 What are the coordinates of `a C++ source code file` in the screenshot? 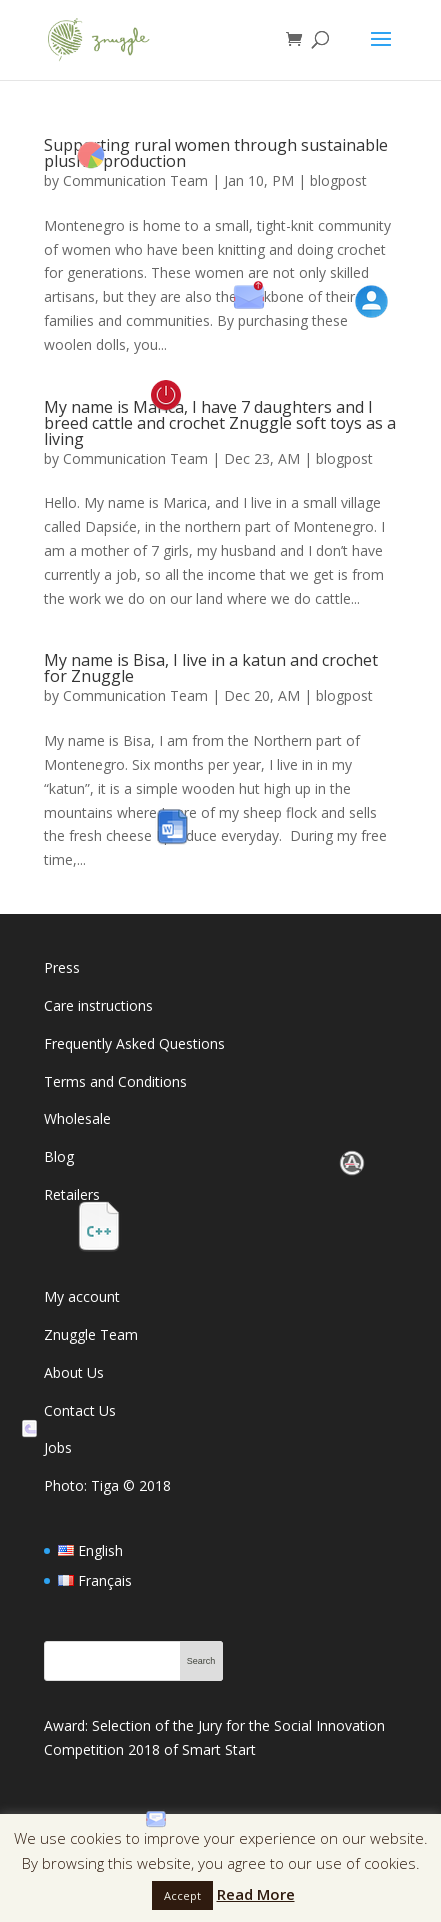 It's located at (99, 1226).